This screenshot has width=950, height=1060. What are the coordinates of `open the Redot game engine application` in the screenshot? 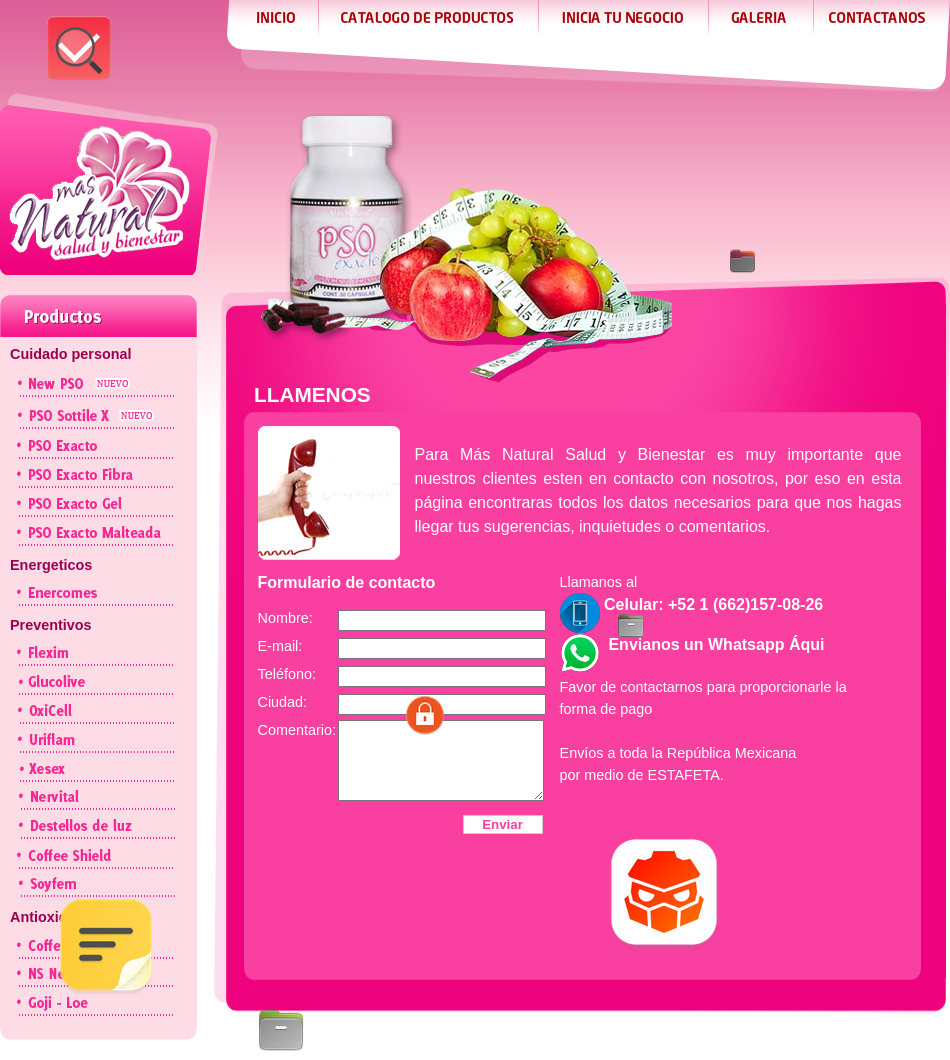 It's located at (664, 892).